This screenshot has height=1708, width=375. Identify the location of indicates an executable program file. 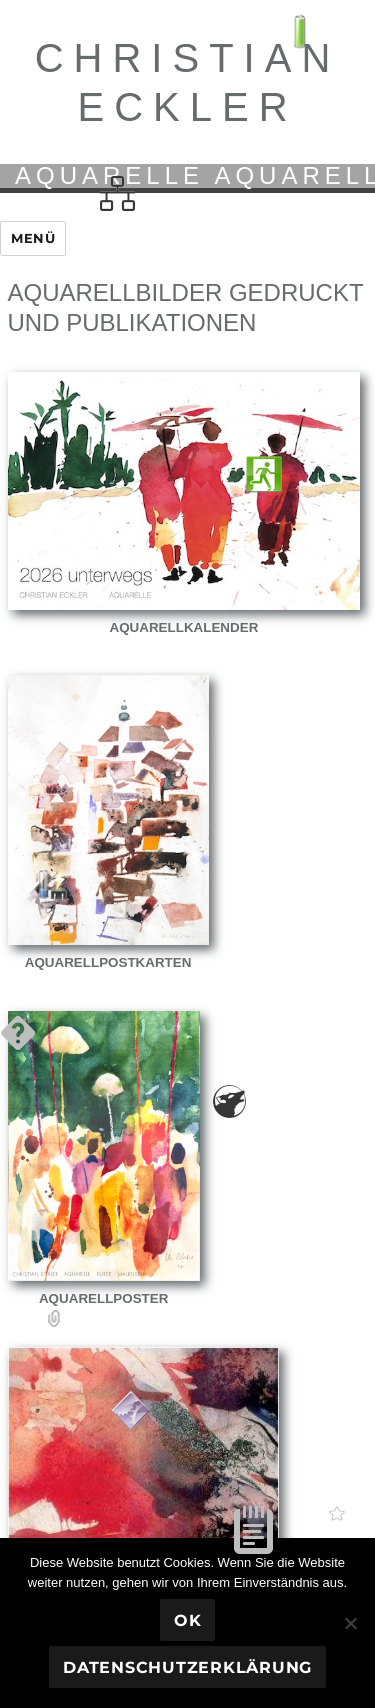
(131, 1411).